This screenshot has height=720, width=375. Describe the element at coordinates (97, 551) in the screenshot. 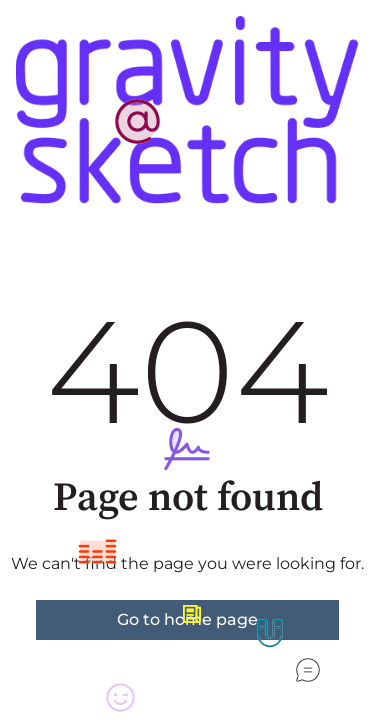

I see `adjust audio equalizer settings` at that location.